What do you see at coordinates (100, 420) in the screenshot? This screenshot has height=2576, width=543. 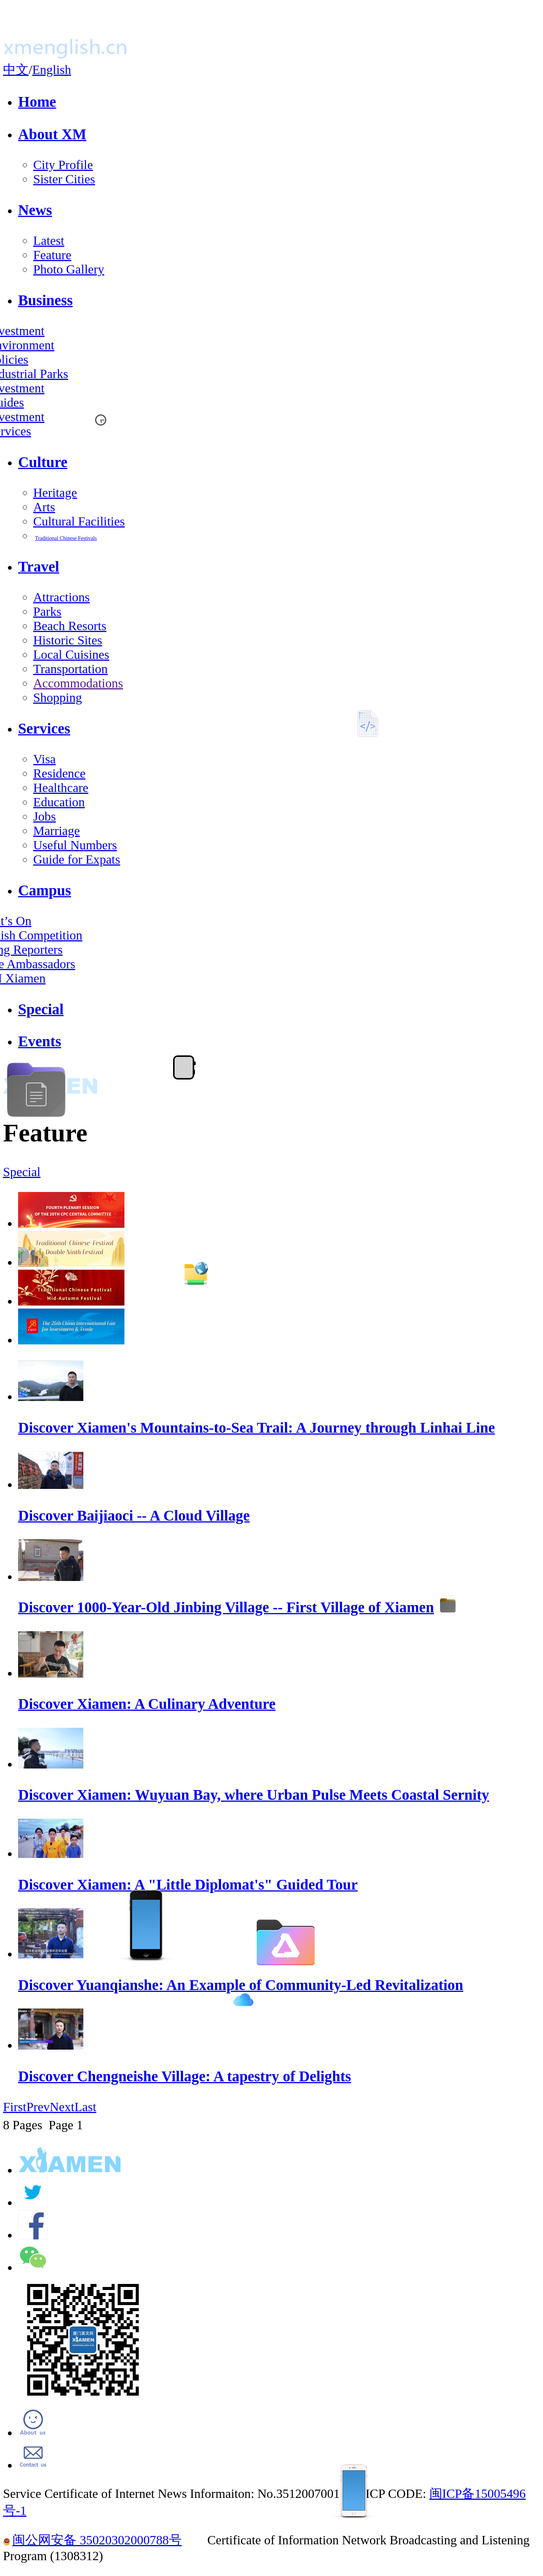 I see `view recently accessed files or items` at bounding box center [100, 420].